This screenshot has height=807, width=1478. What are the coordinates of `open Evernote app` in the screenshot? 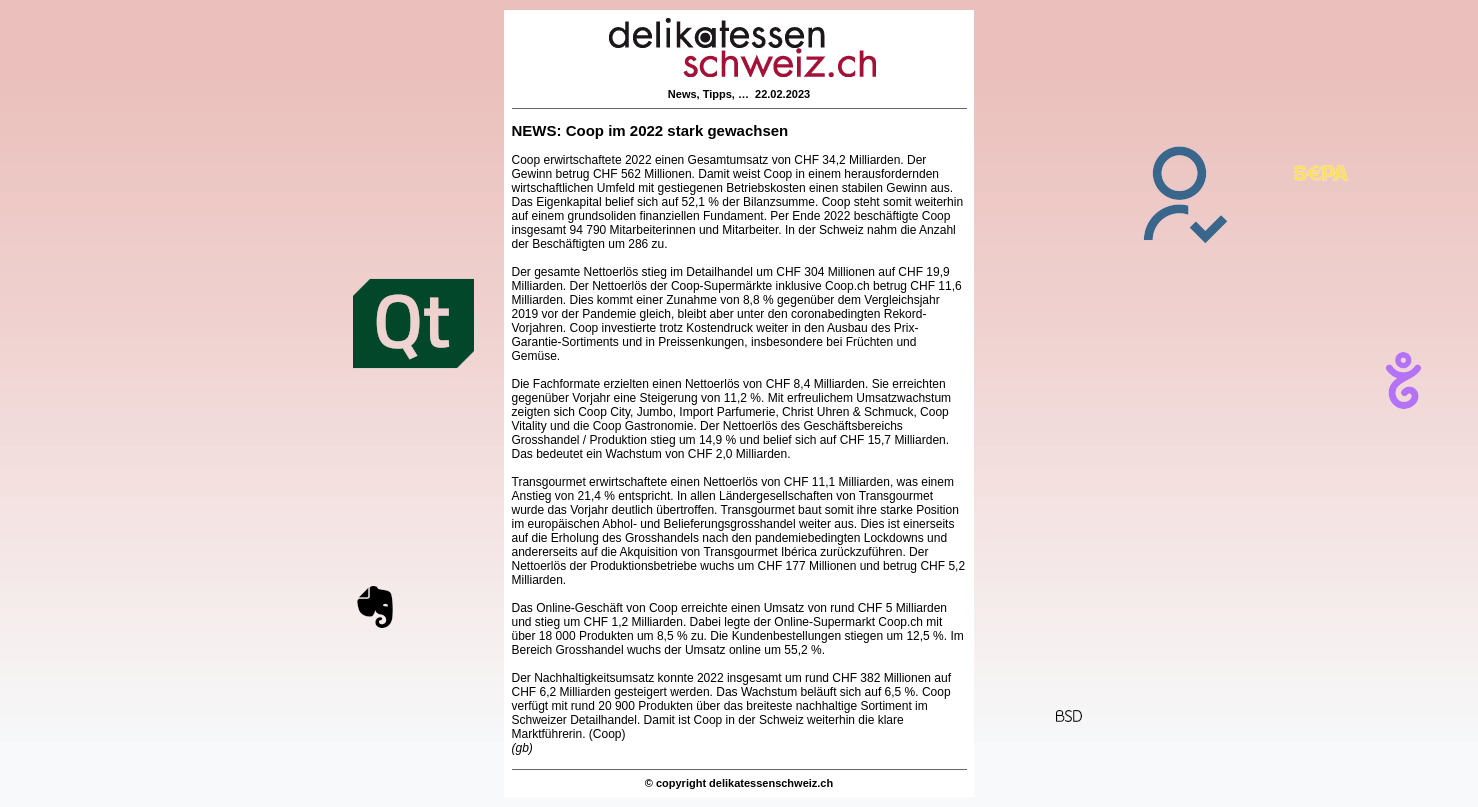 It's located at (375, 607).